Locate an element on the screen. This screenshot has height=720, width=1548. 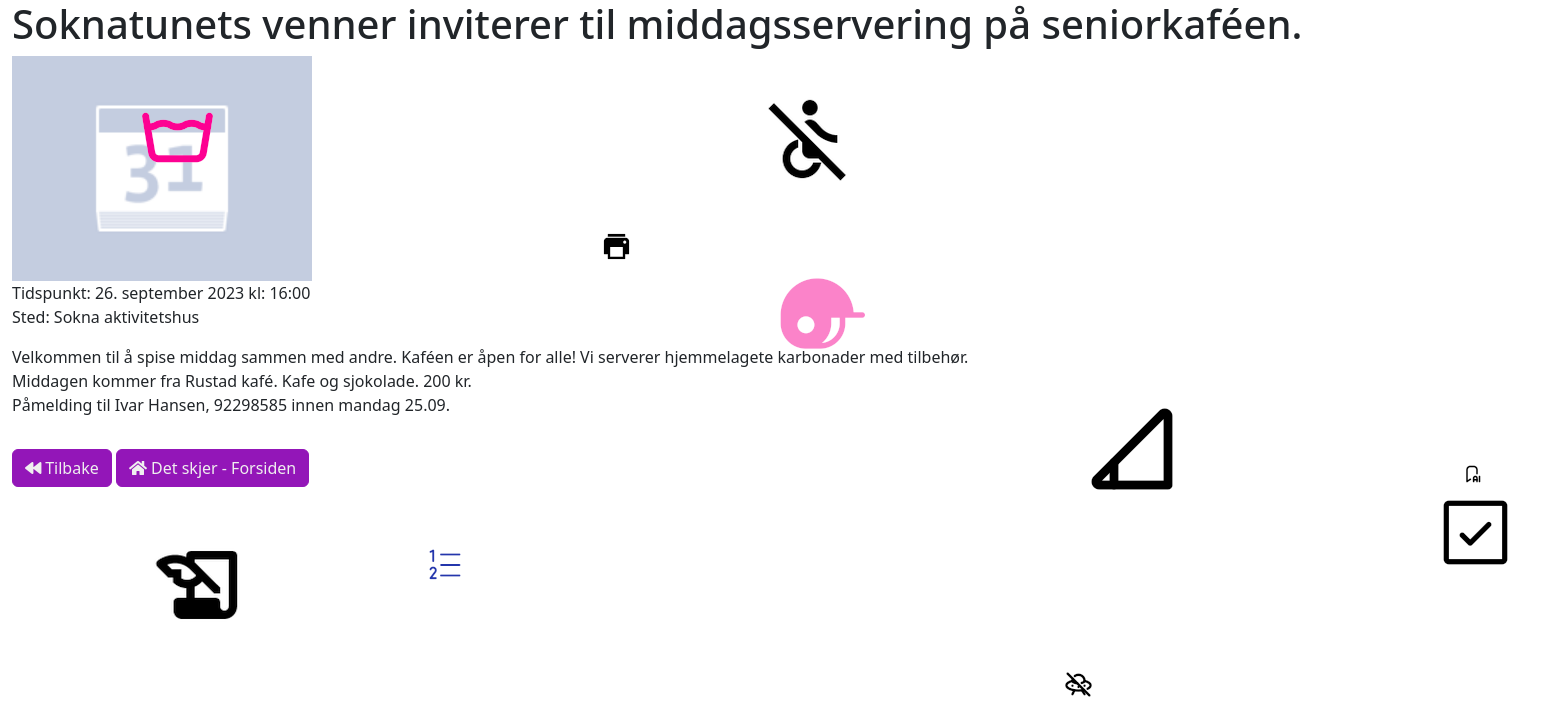
create a numbered list is located at coordinates (445, 565).